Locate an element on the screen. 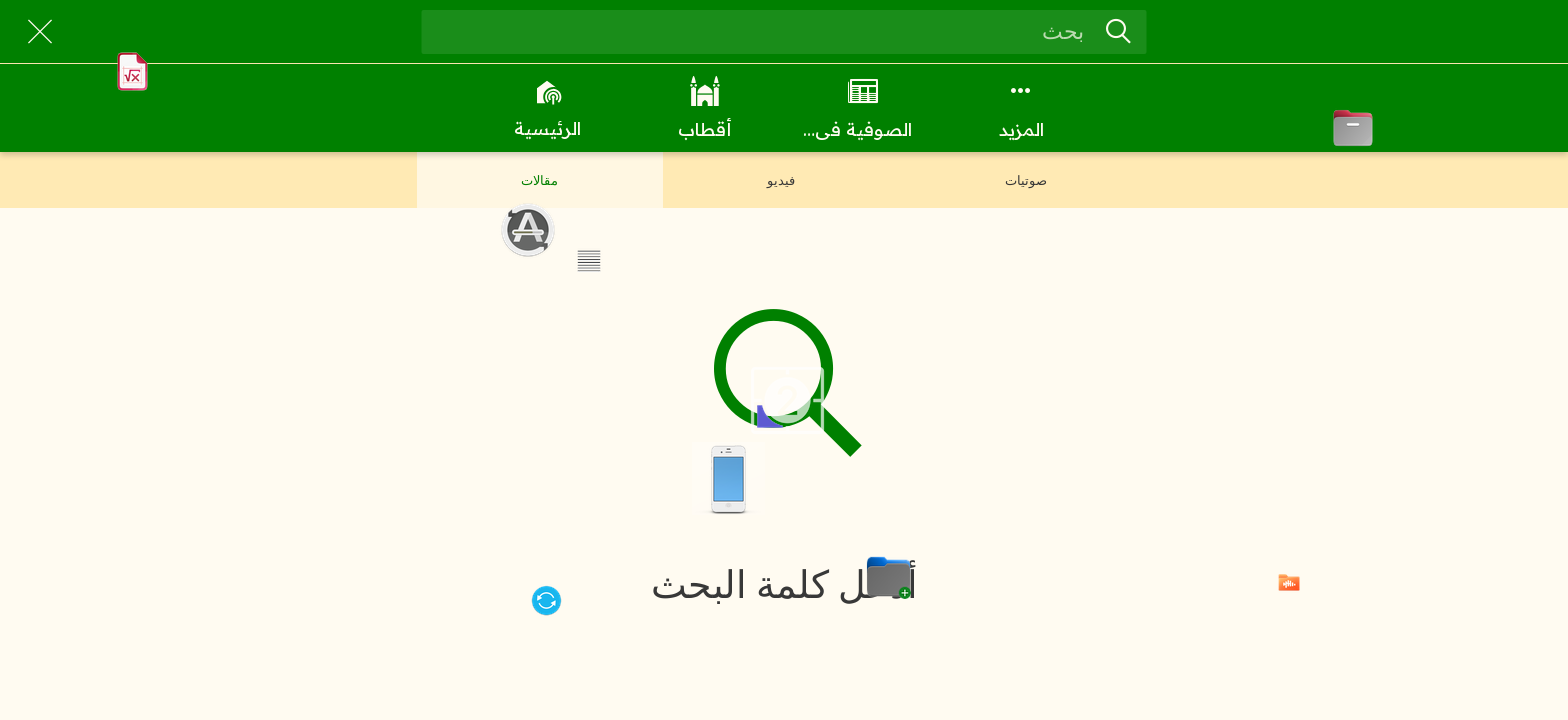 This screenshot has width=1568, height=720. view connected iPhone device is located at coordinates (728, 478).